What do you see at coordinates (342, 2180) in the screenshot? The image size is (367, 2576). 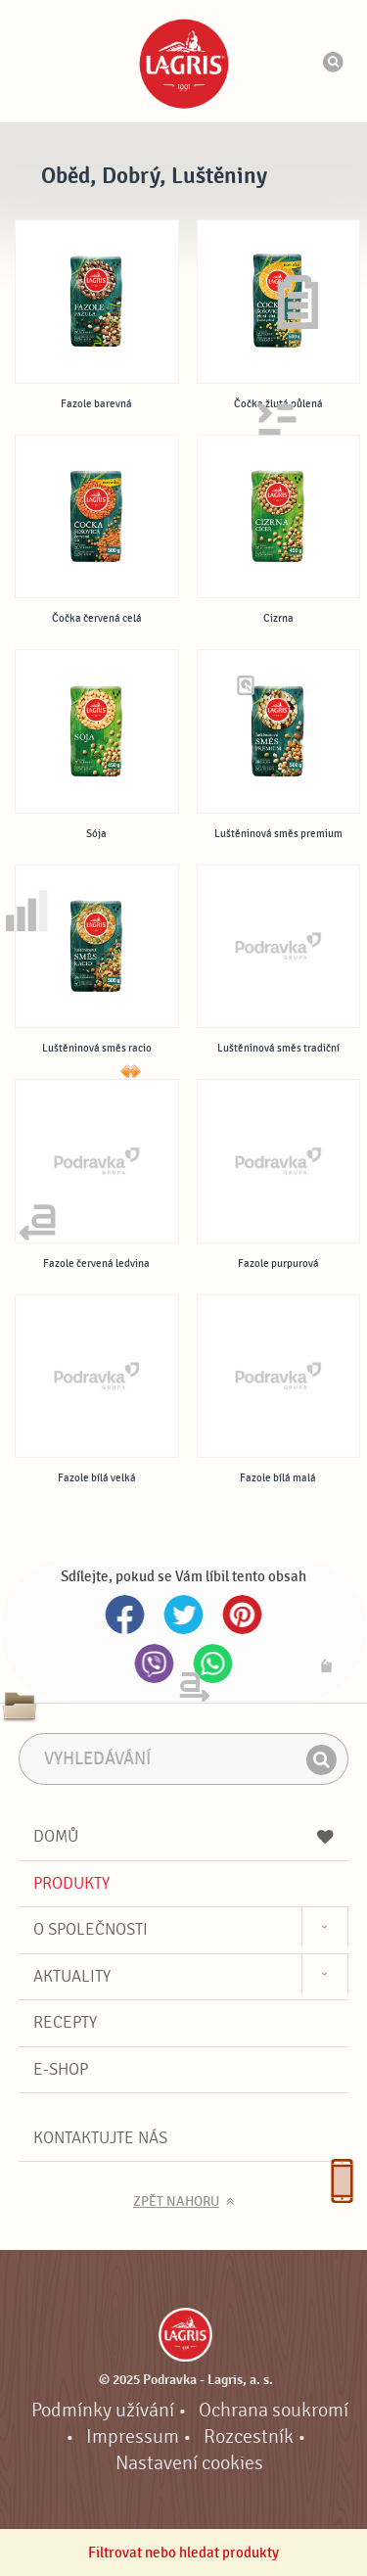 I see `indicates a connected multimedia device` at bounding box center [342, 2180].